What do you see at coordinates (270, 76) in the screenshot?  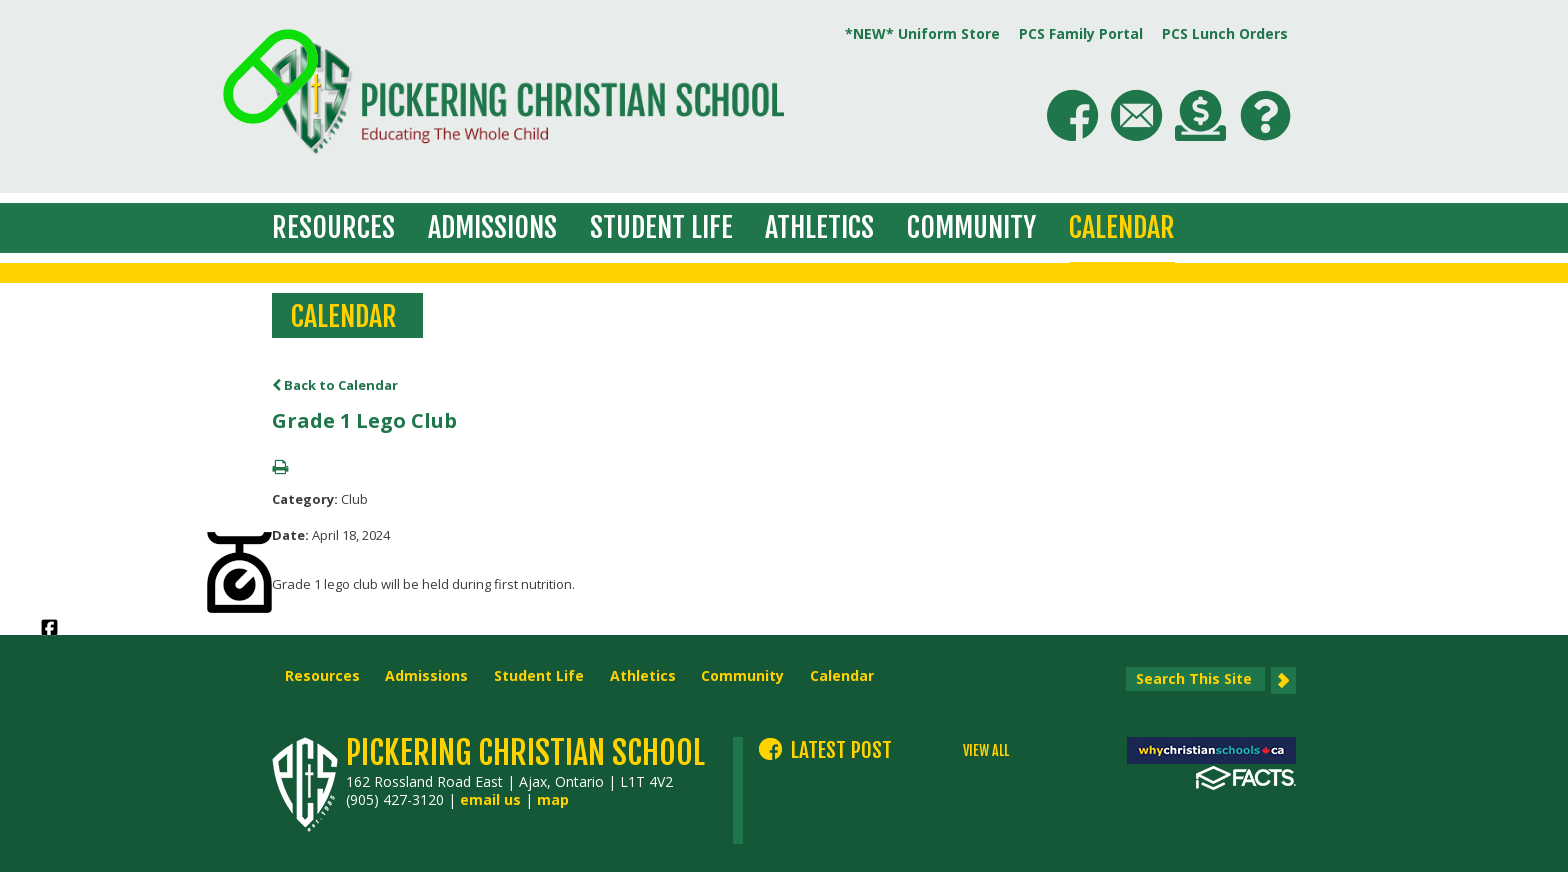 I see `view medication information` at bounding box center [270, 76].